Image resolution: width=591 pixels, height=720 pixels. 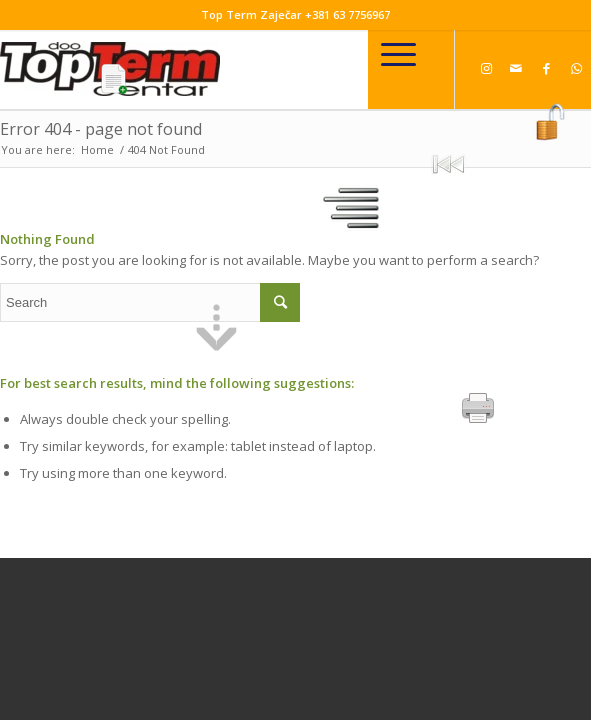 What do you see at coordinates (448, 164) in the screenshot?
I see `skip to previous track` at bounding box center [448, 164].